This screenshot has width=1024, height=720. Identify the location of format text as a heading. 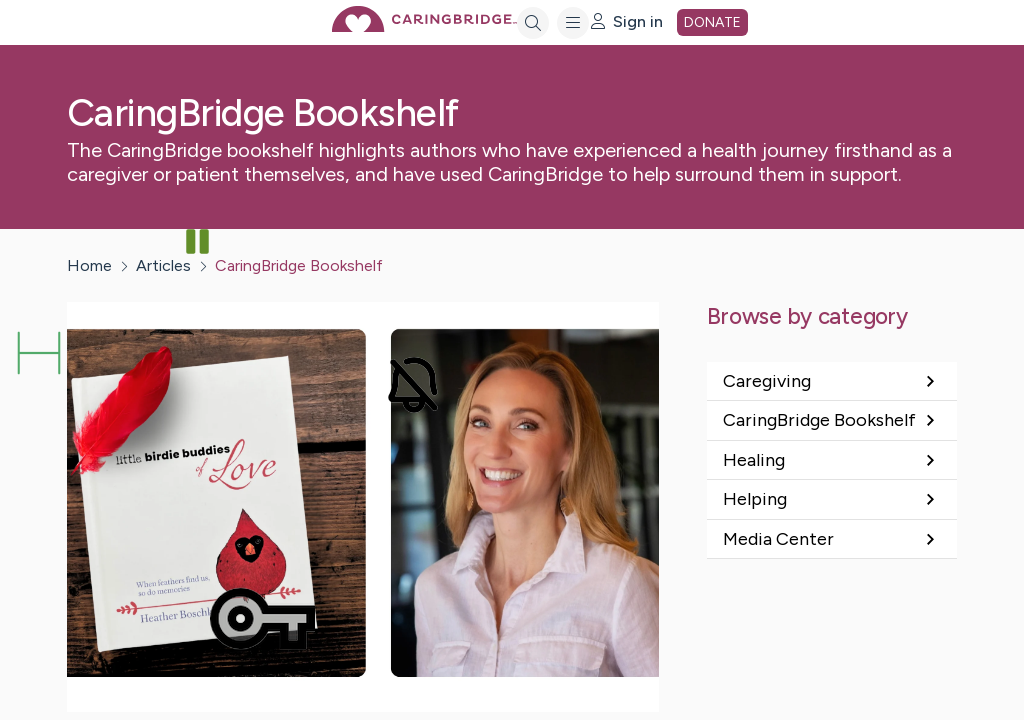
(39, 353).